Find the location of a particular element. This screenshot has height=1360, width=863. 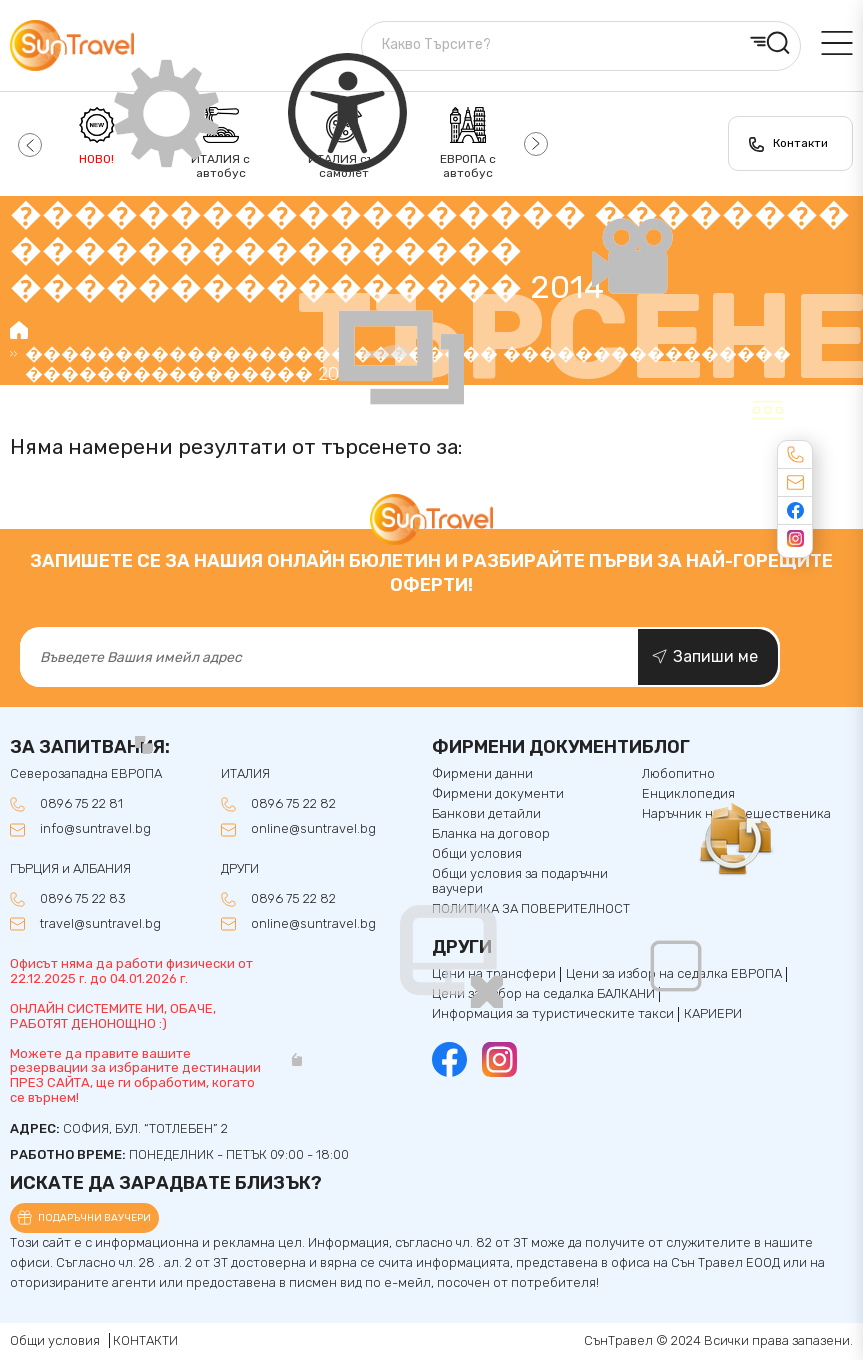

touchpad is currently disabled is located at coordinates (451, 956).